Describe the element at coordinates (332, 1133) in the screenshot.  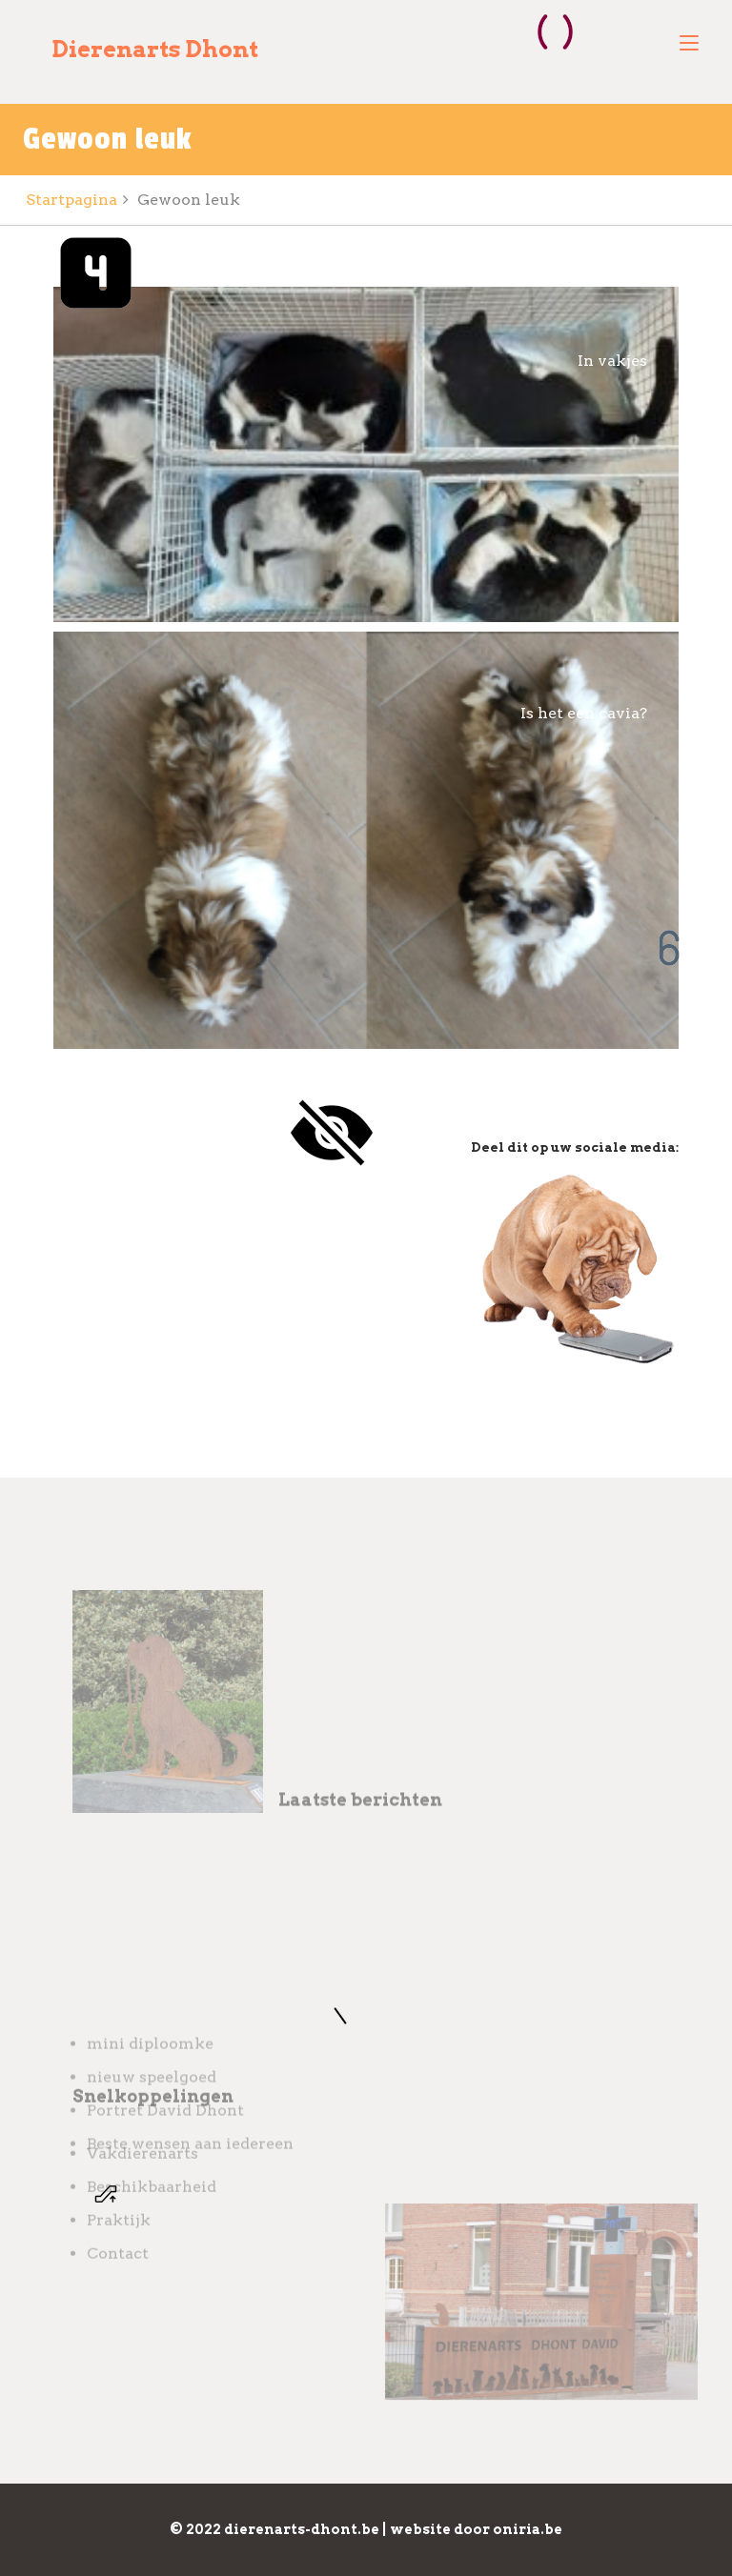
I see `hide password or sensitive content` at that location.